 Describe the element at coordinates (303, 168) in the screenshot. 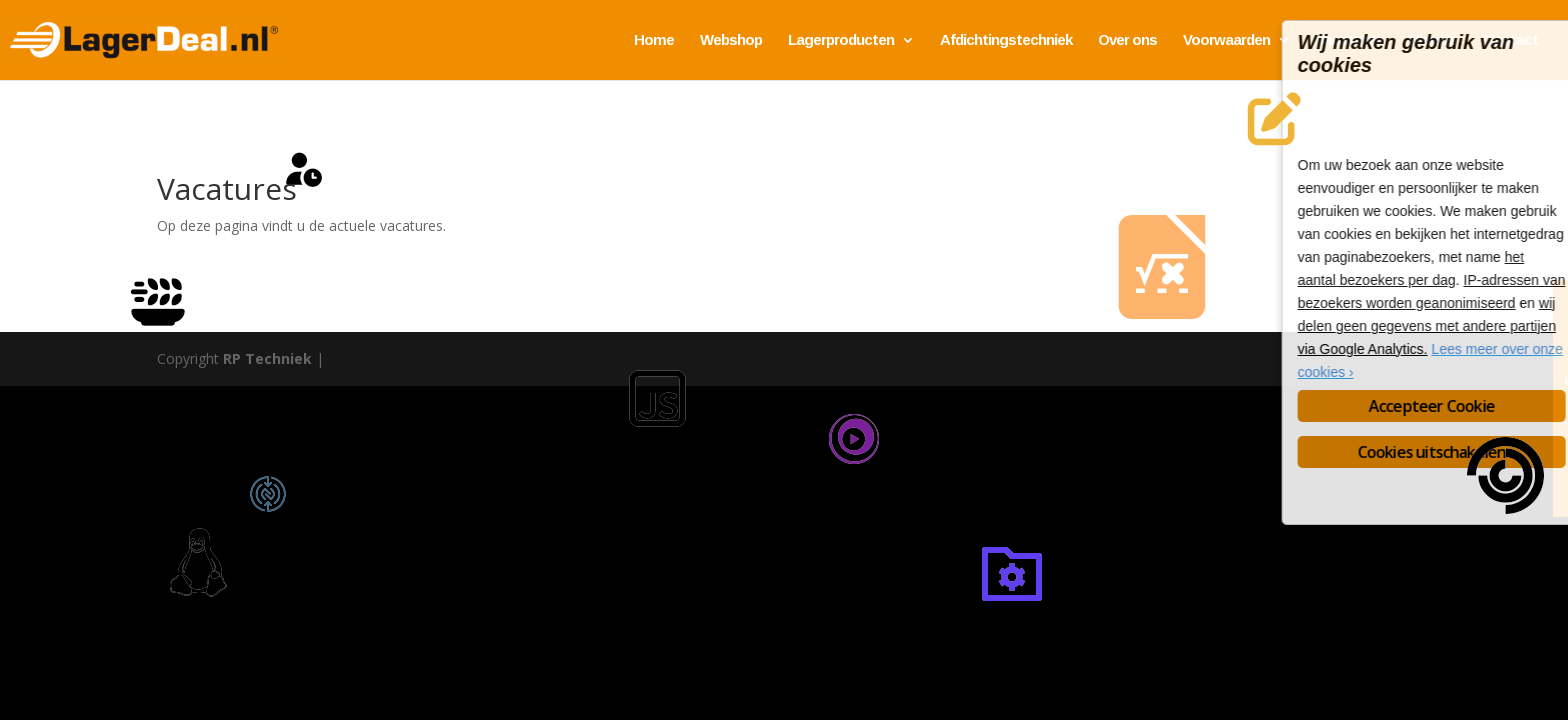

I see `view user's activity history or time log` at that location.